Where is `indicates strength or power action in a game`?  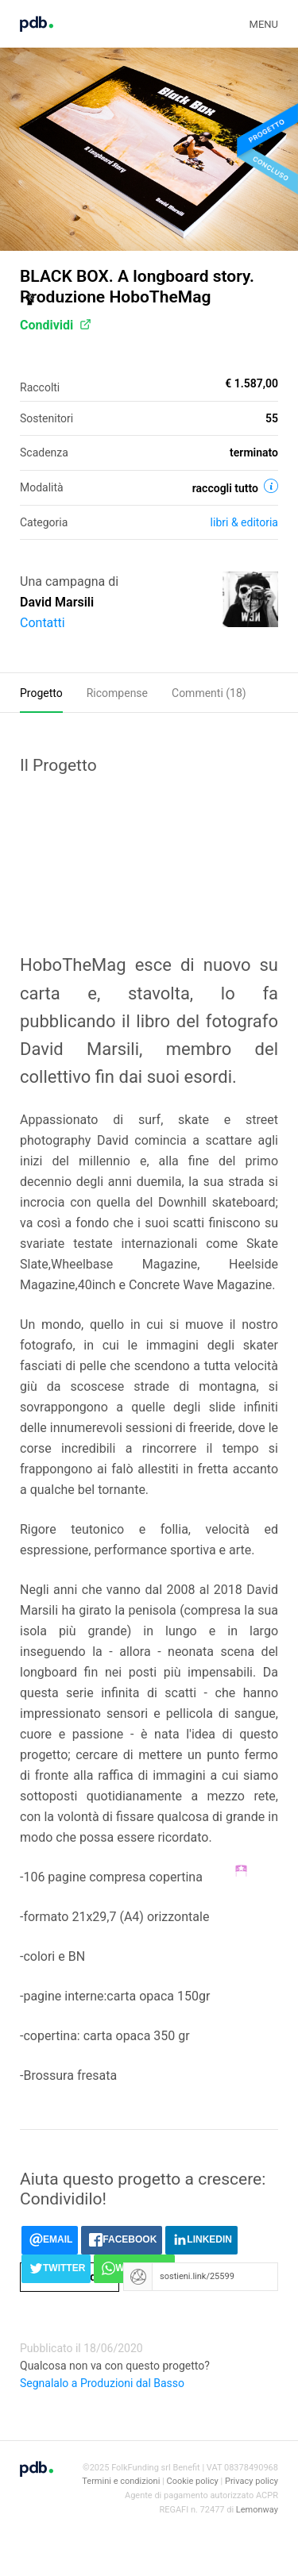 indicates strength or power action in a game is located at coordinates (29, 298).